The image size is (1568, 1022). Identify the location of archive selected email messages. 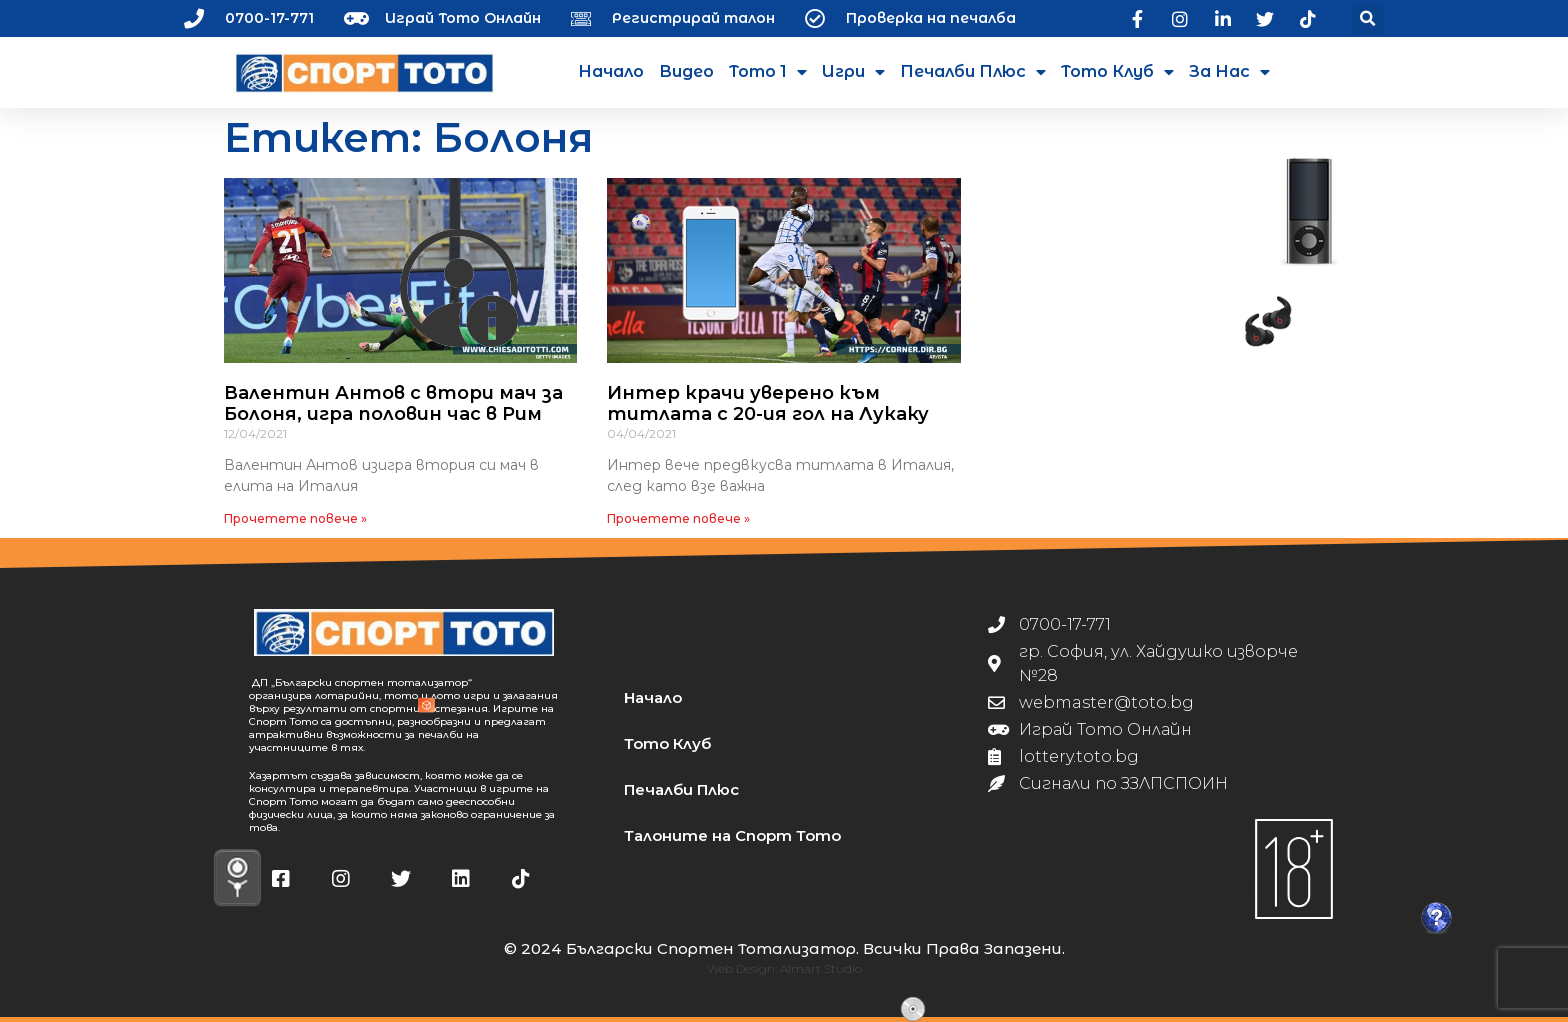
(237, 877).